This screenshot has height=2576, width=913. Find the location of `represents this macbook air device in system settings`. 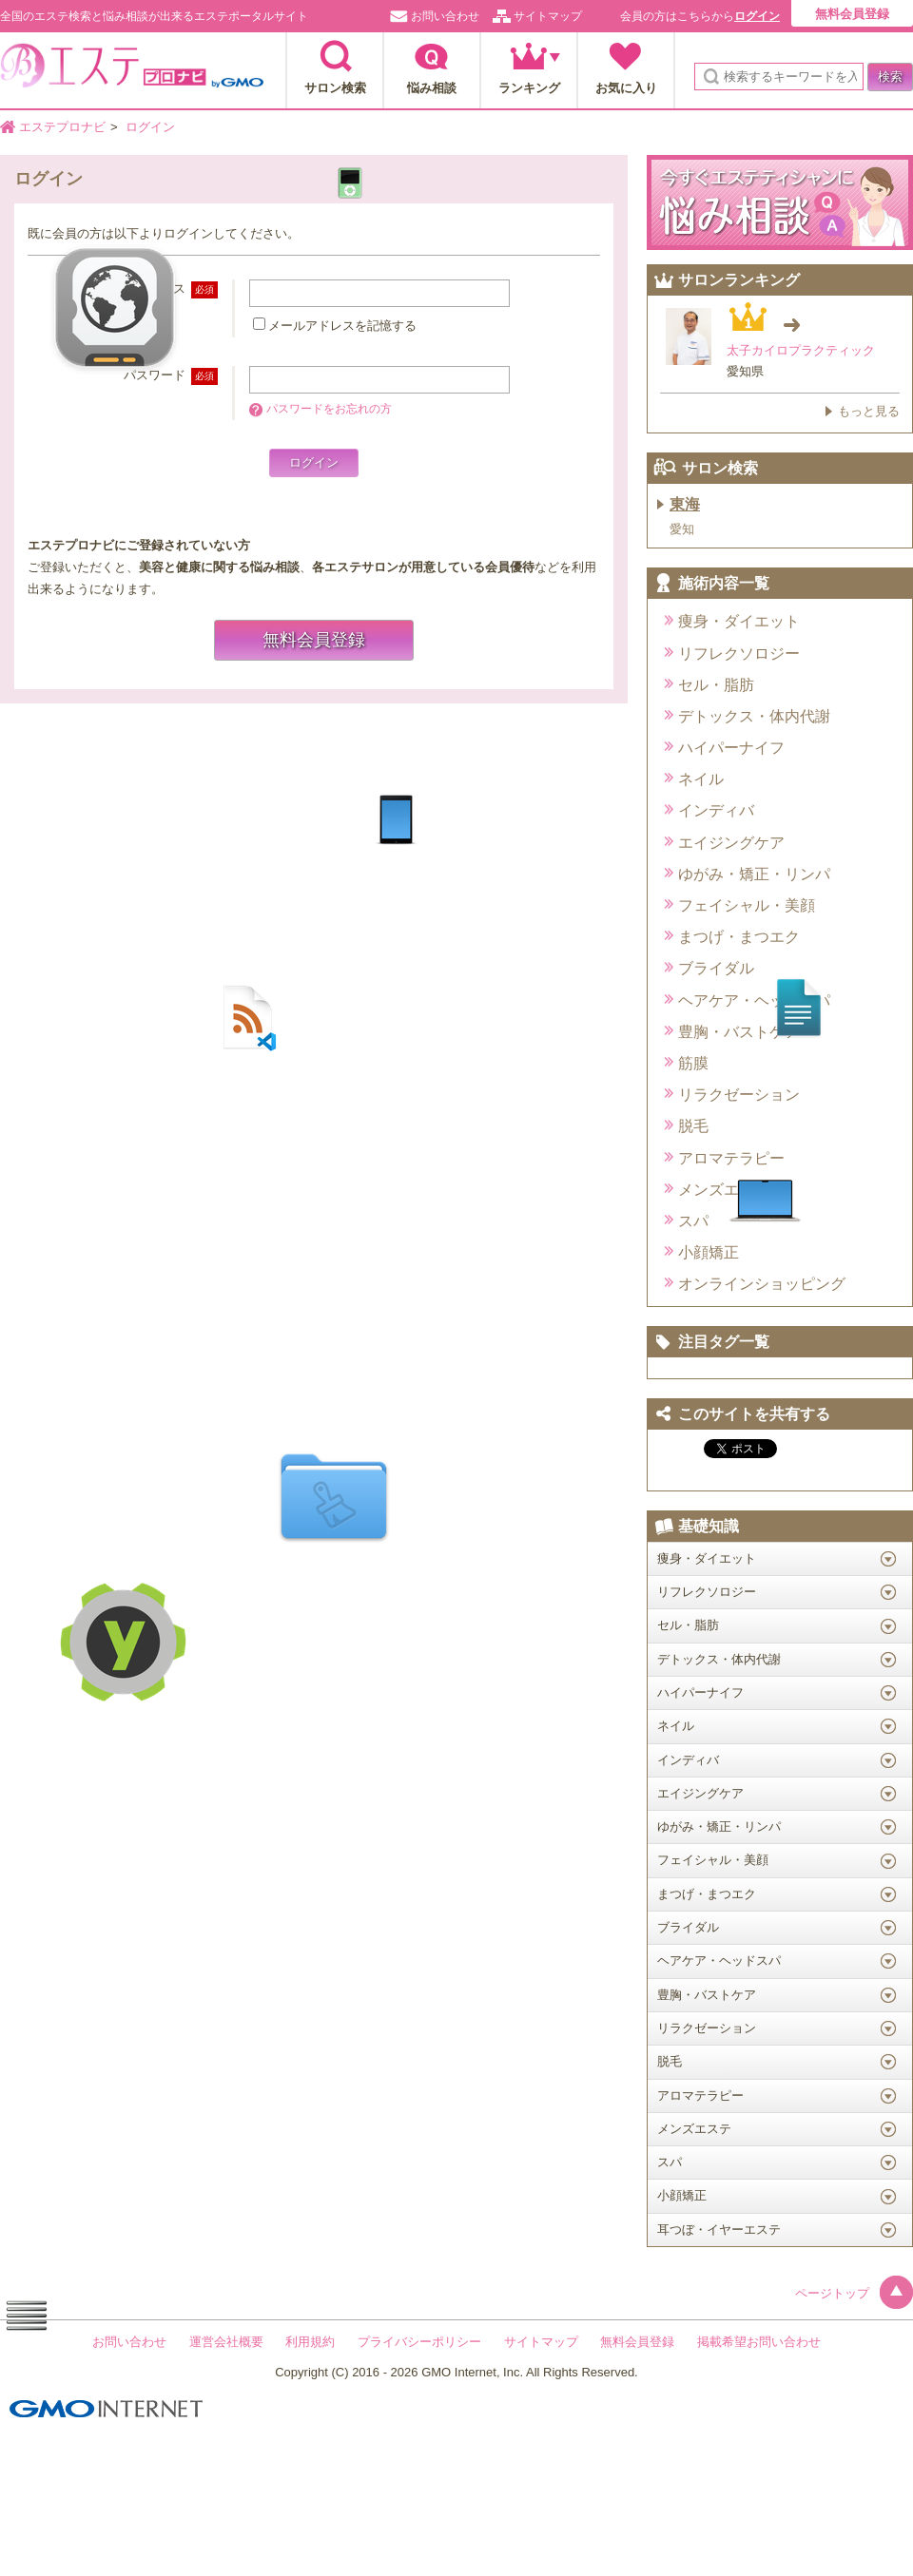

represents this macbook air device in system settings is located at coordinates (765, 1194).